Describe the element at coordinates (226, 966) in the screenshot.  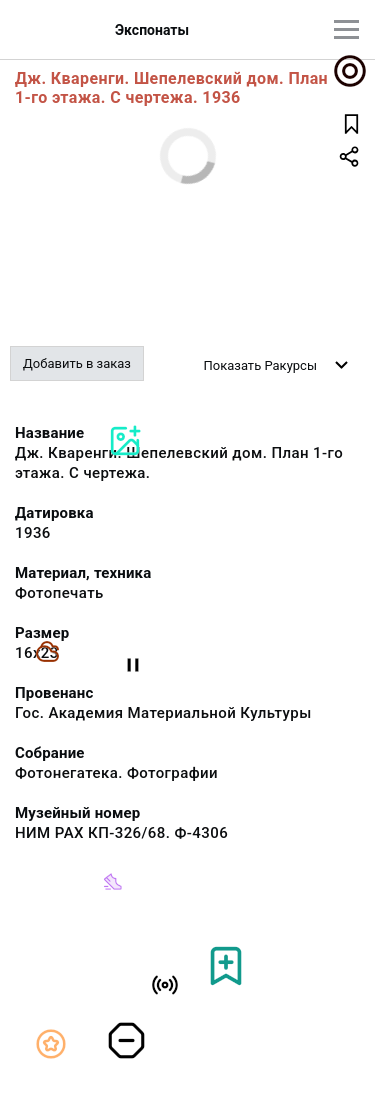
I see `add a new bookmark` at that location.